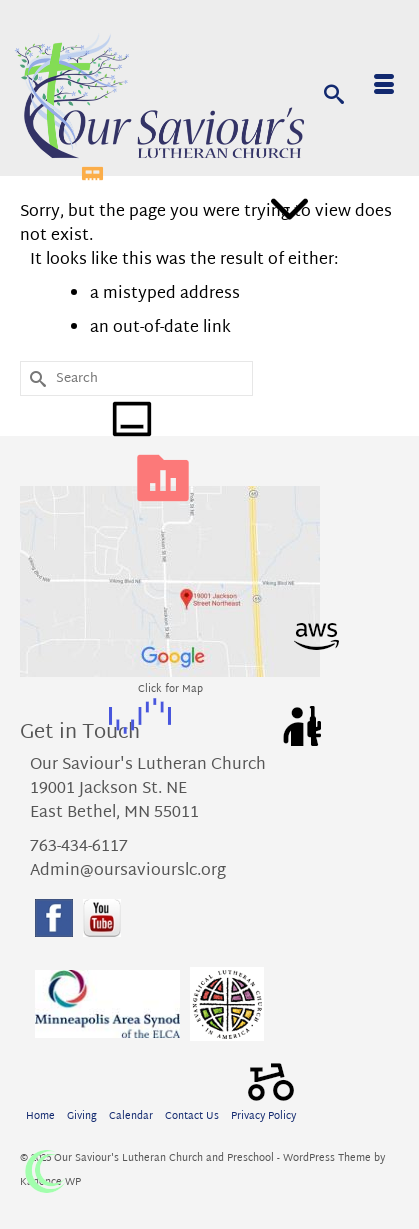 The image size is (419, 1229). I want to click on amazon web services logo, so click(316, 636).